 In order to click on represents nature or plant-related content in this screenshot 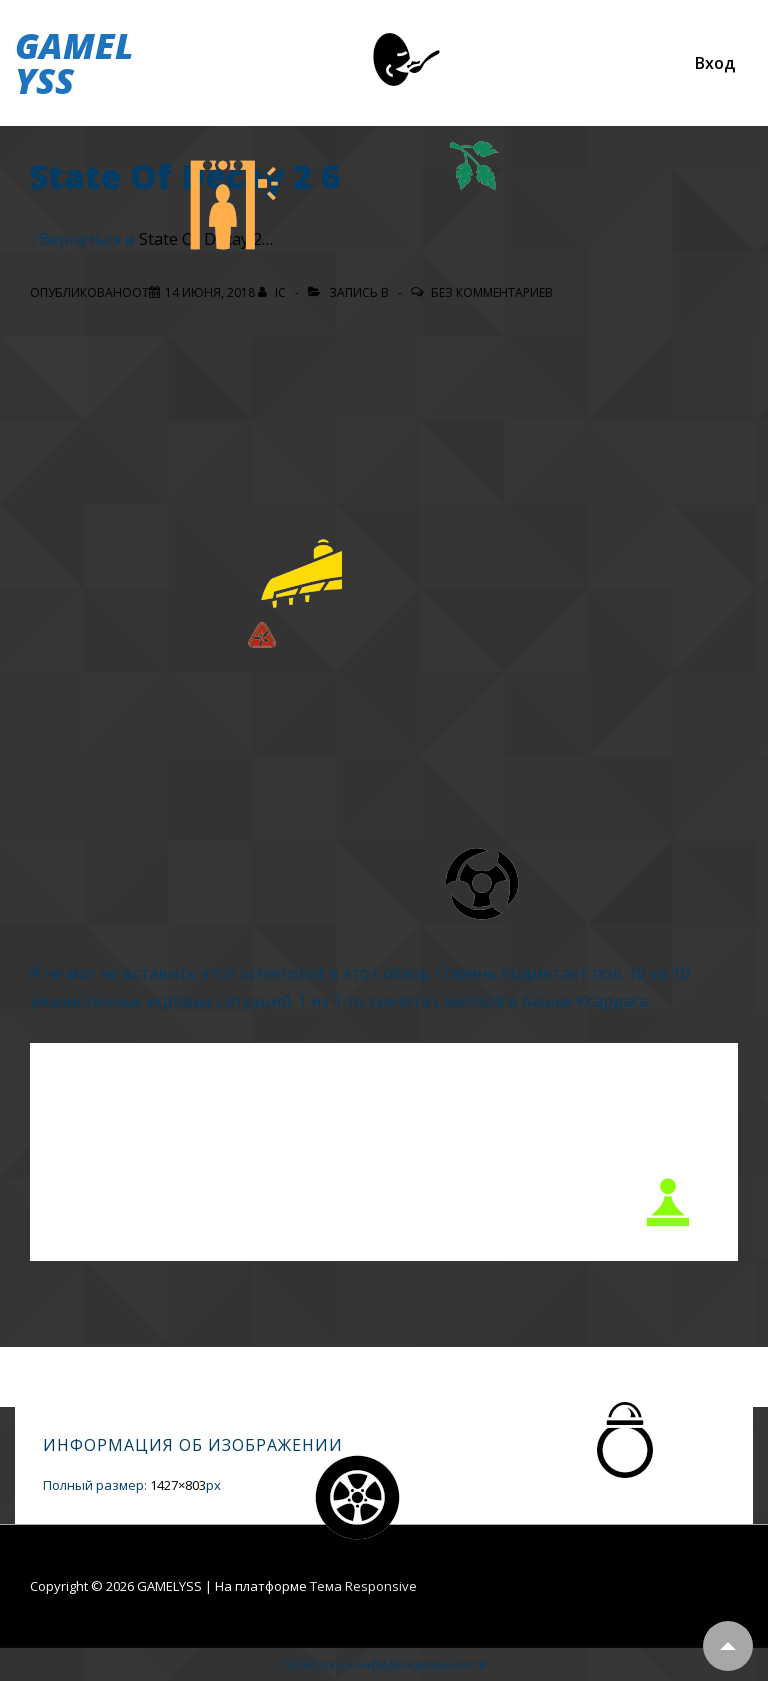, I will do `click(474, 165)`.